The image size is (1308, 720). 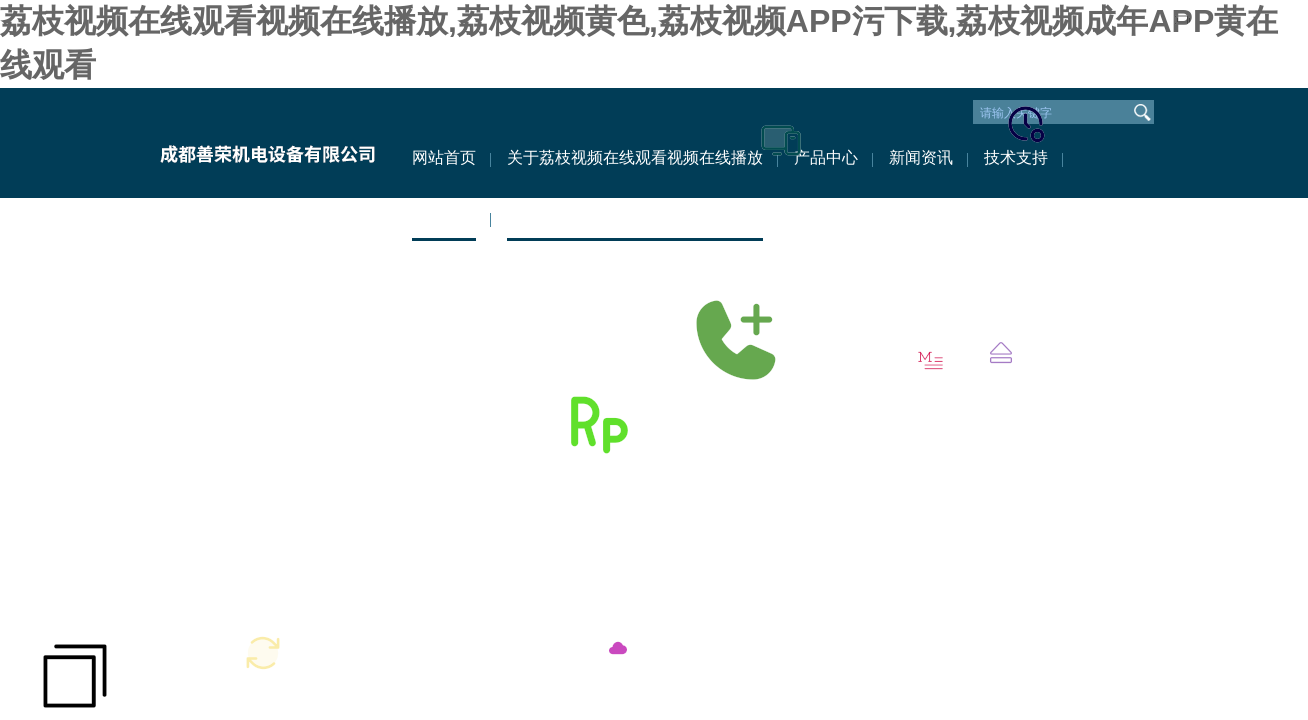 What do you see at coordinates (930, 360) in the screenshot?
I see `open article on Medium` at bounding box center [930, 360].